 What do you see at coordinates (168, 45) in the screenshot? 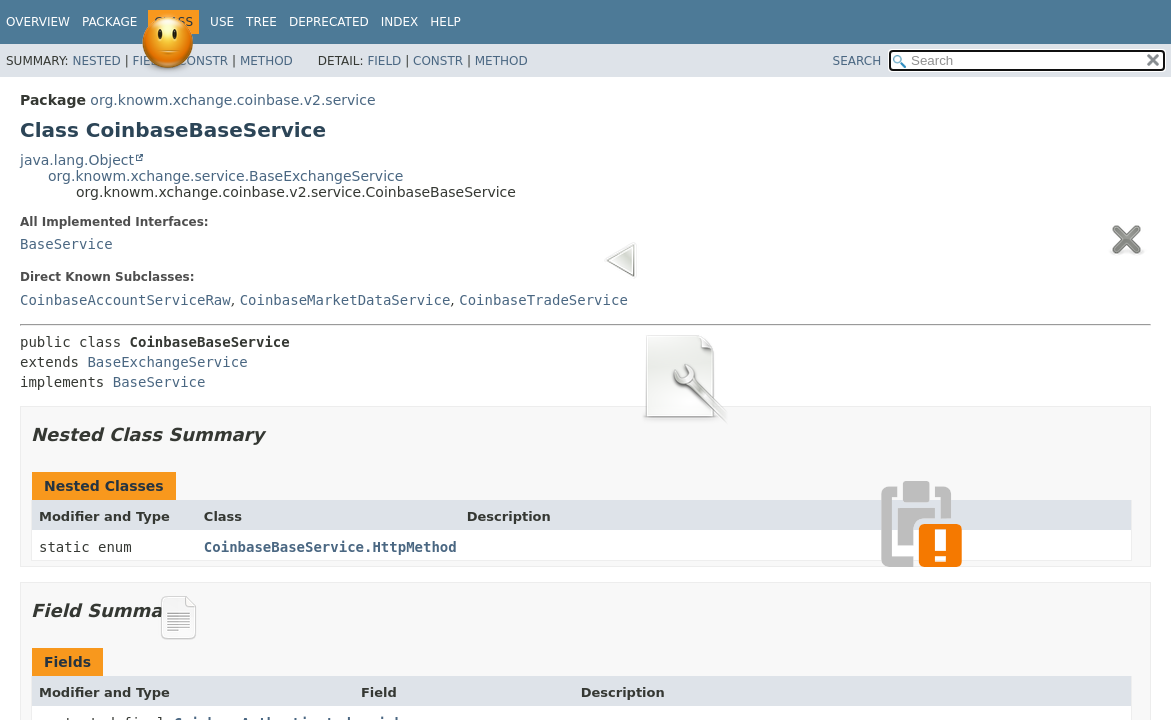
I see `indicates a neutral or indifferent reaction` at bounding box center [168, 45].